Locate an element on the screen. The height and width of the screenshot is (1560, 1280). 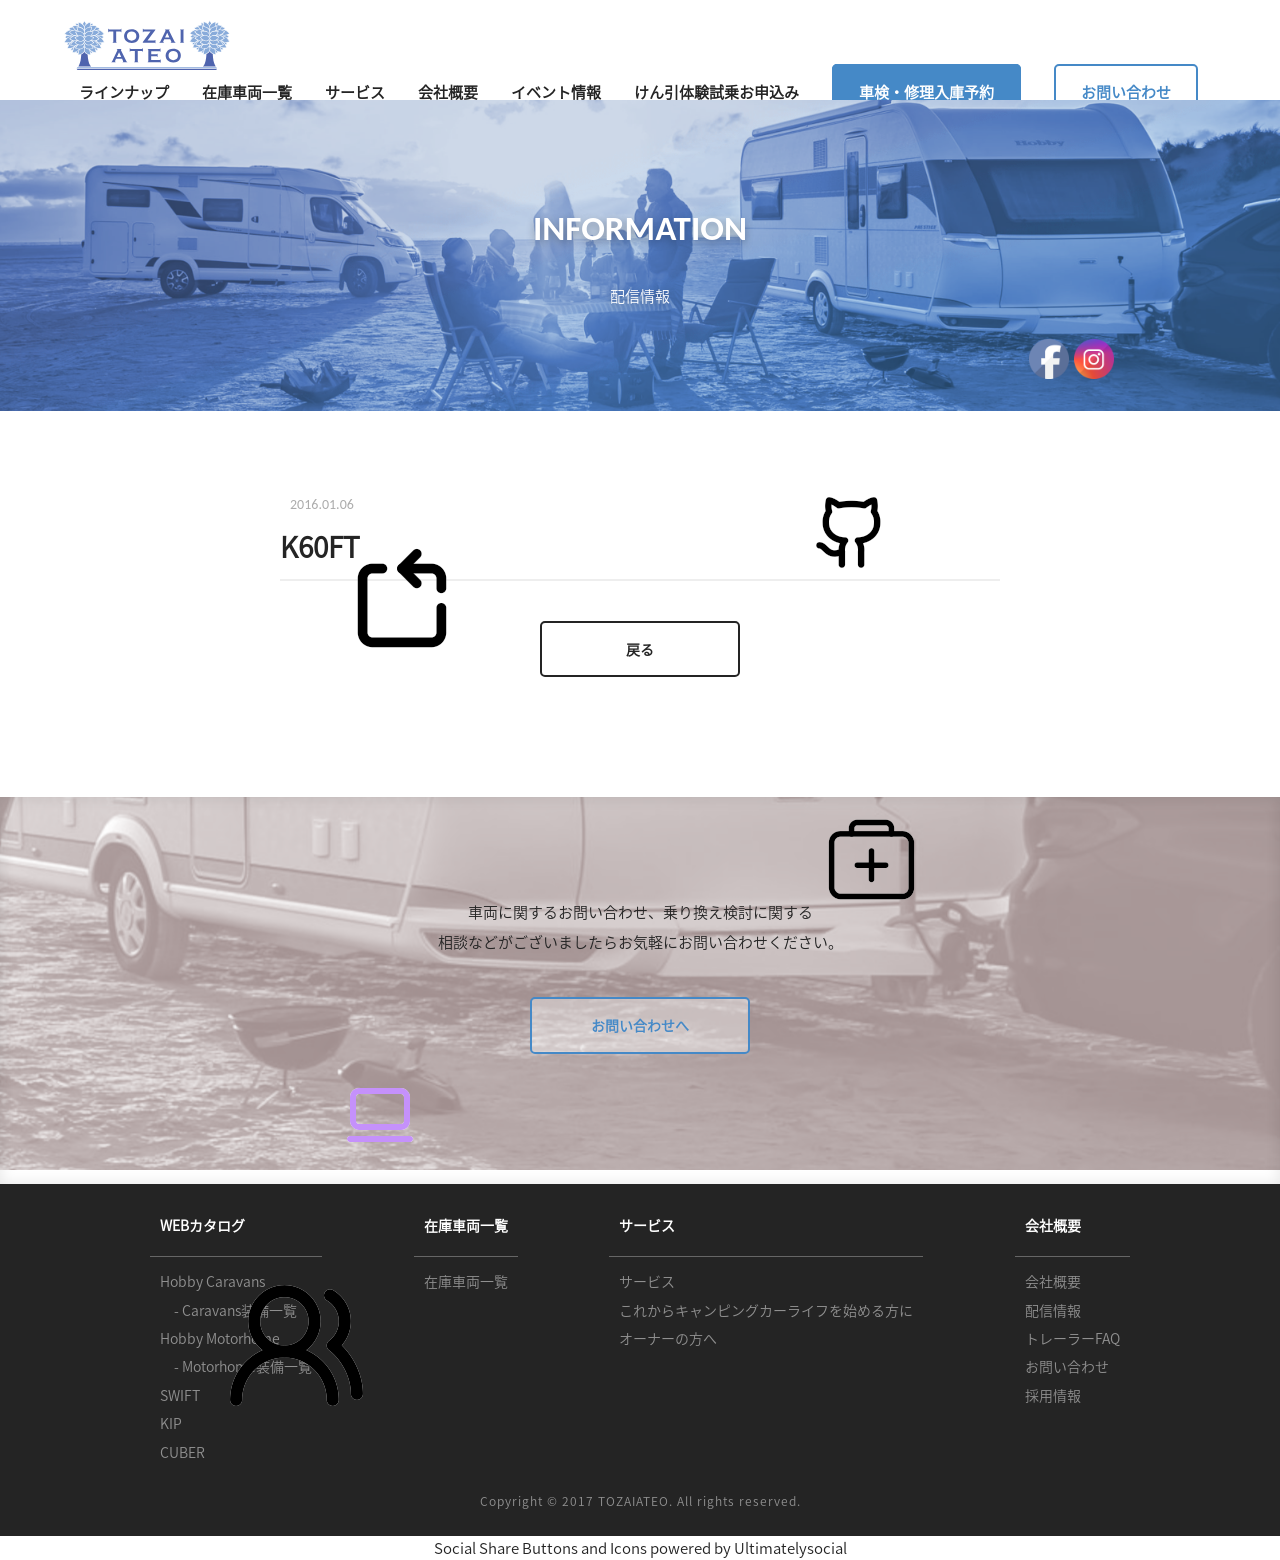
switch to desktop view is located at coordinates (380, 1115).